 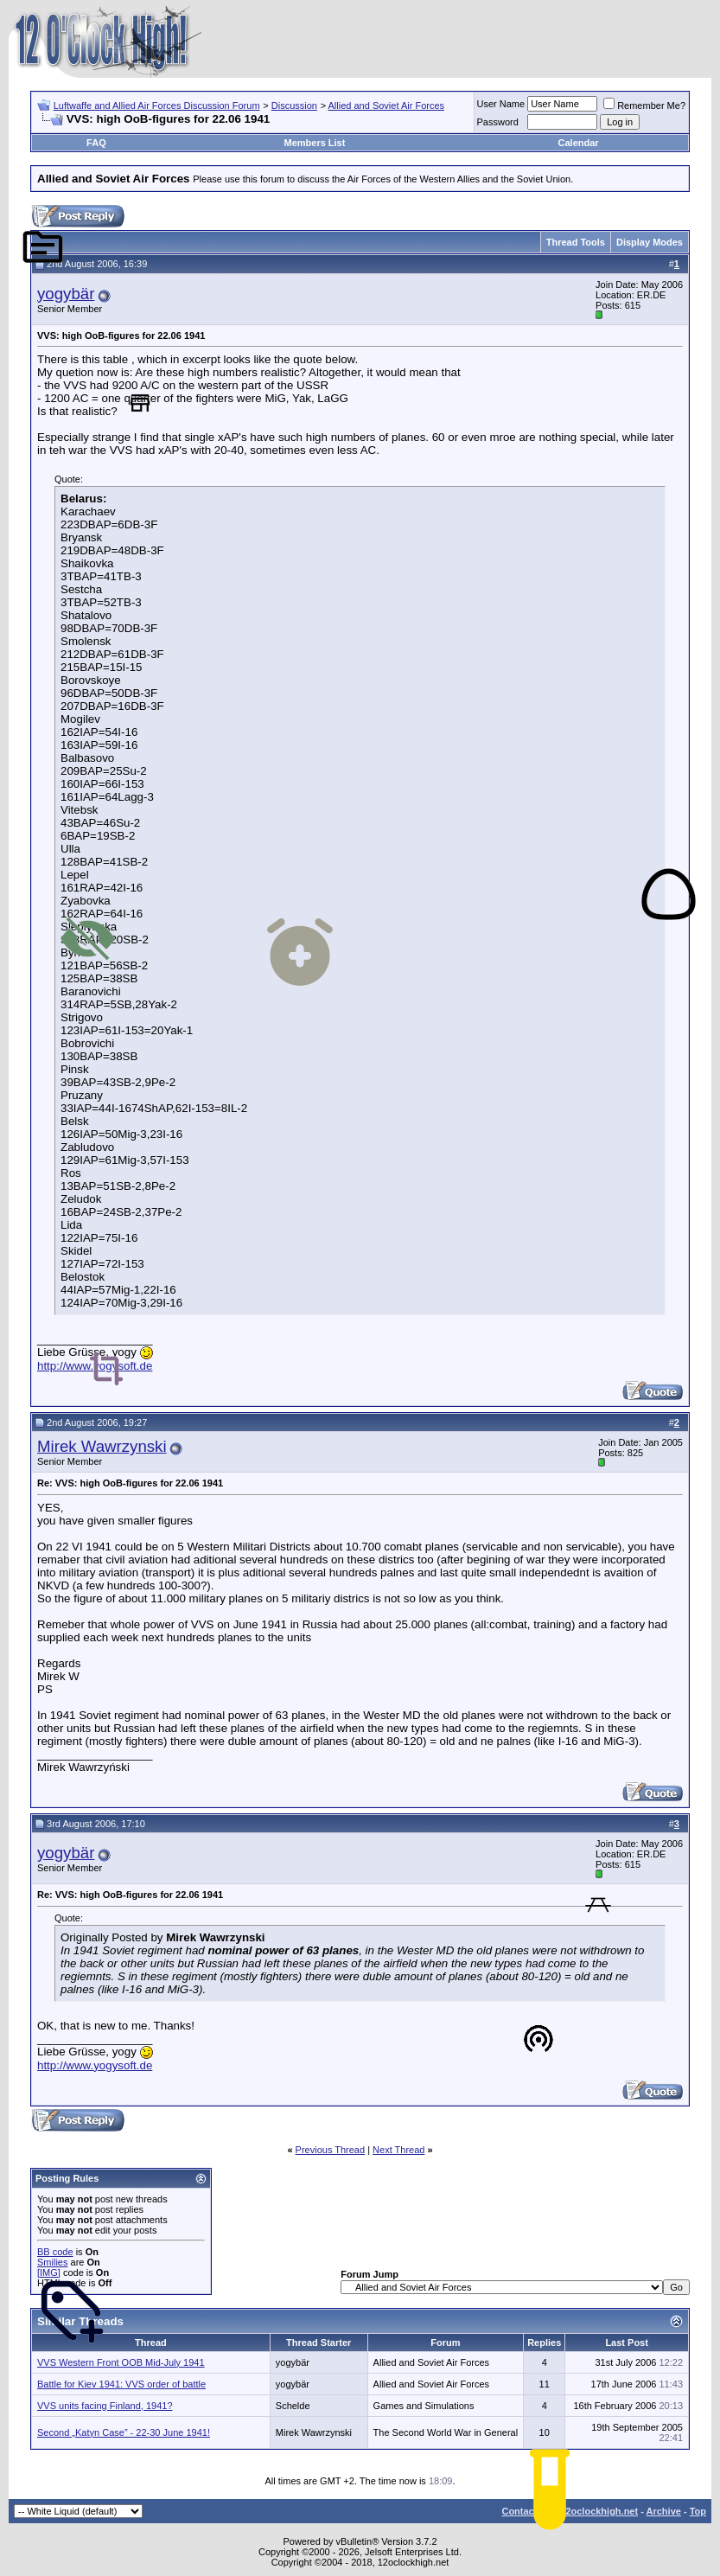 What do you see at coordinates (42, 246) in the screenshot?
I see `access topic folders or categories` at bounding box center [42, 246].